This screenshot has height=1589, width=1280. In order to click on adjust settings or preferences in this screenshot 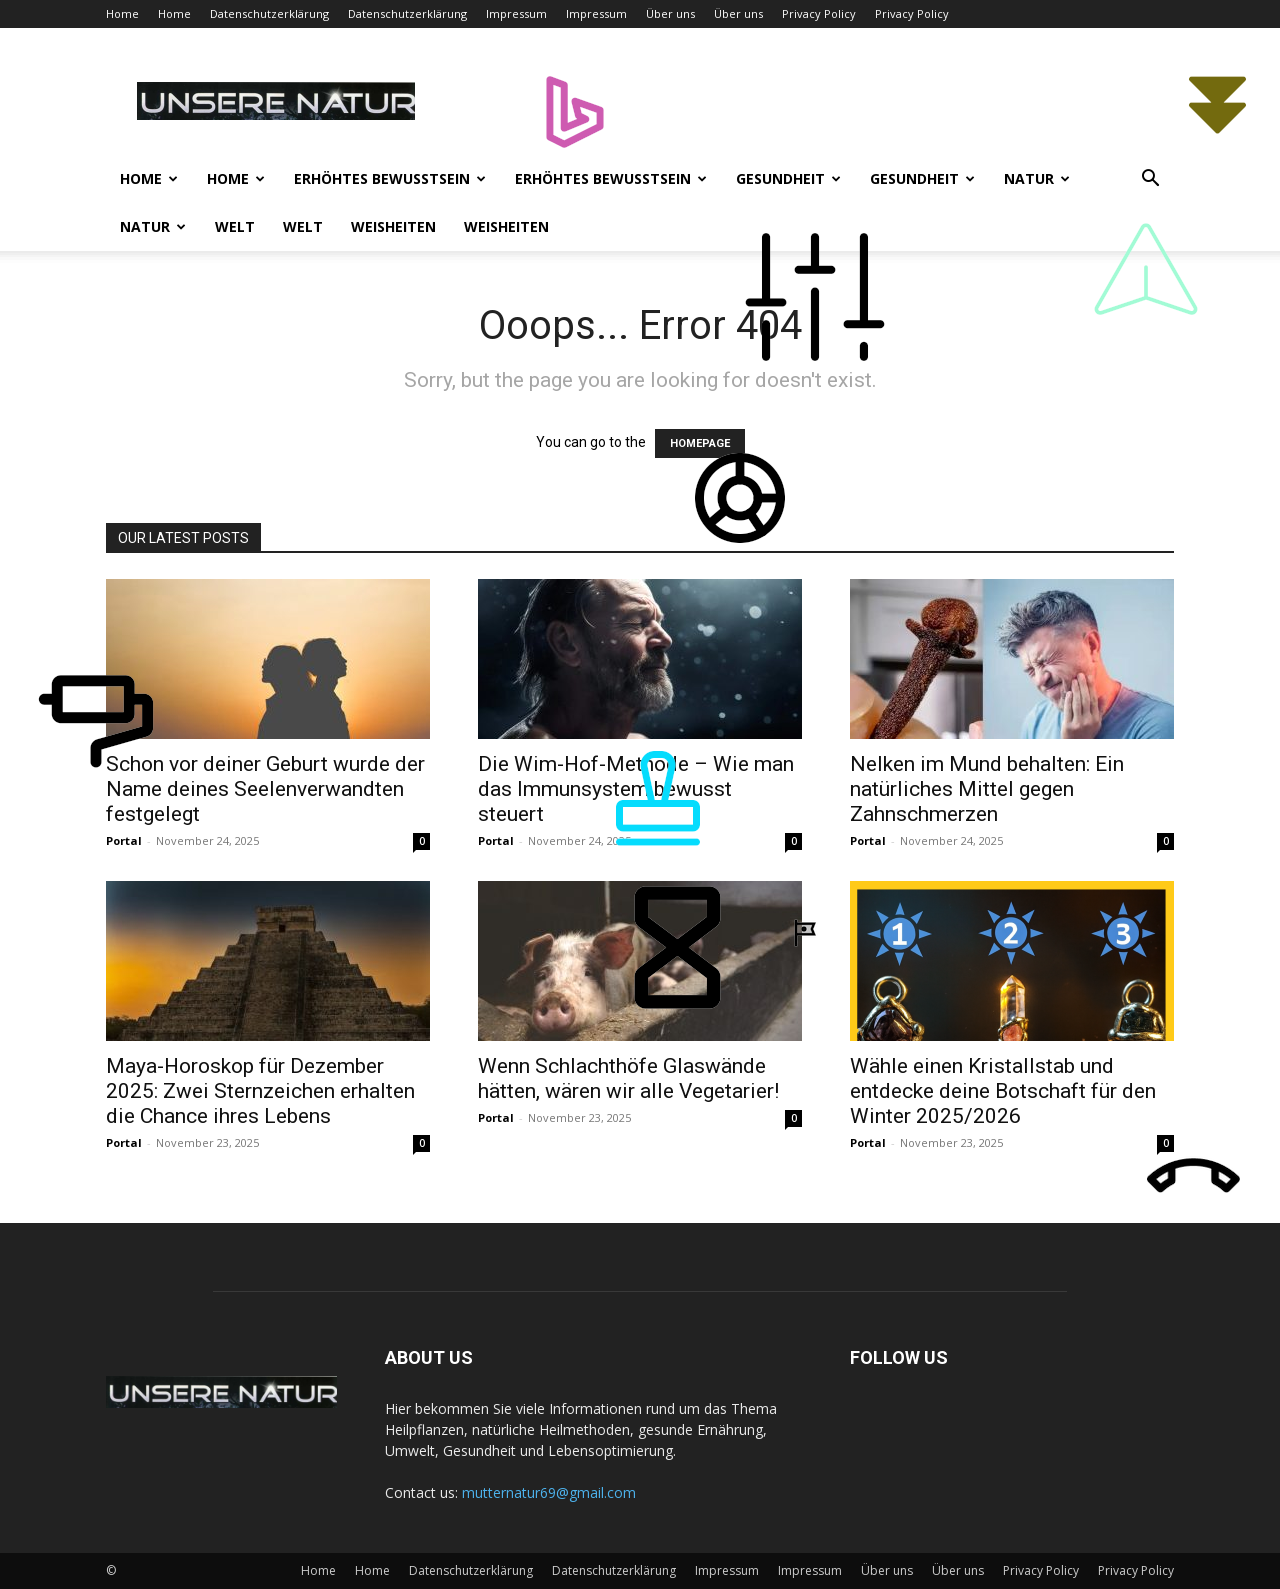, I will do `click(815, 297)`.